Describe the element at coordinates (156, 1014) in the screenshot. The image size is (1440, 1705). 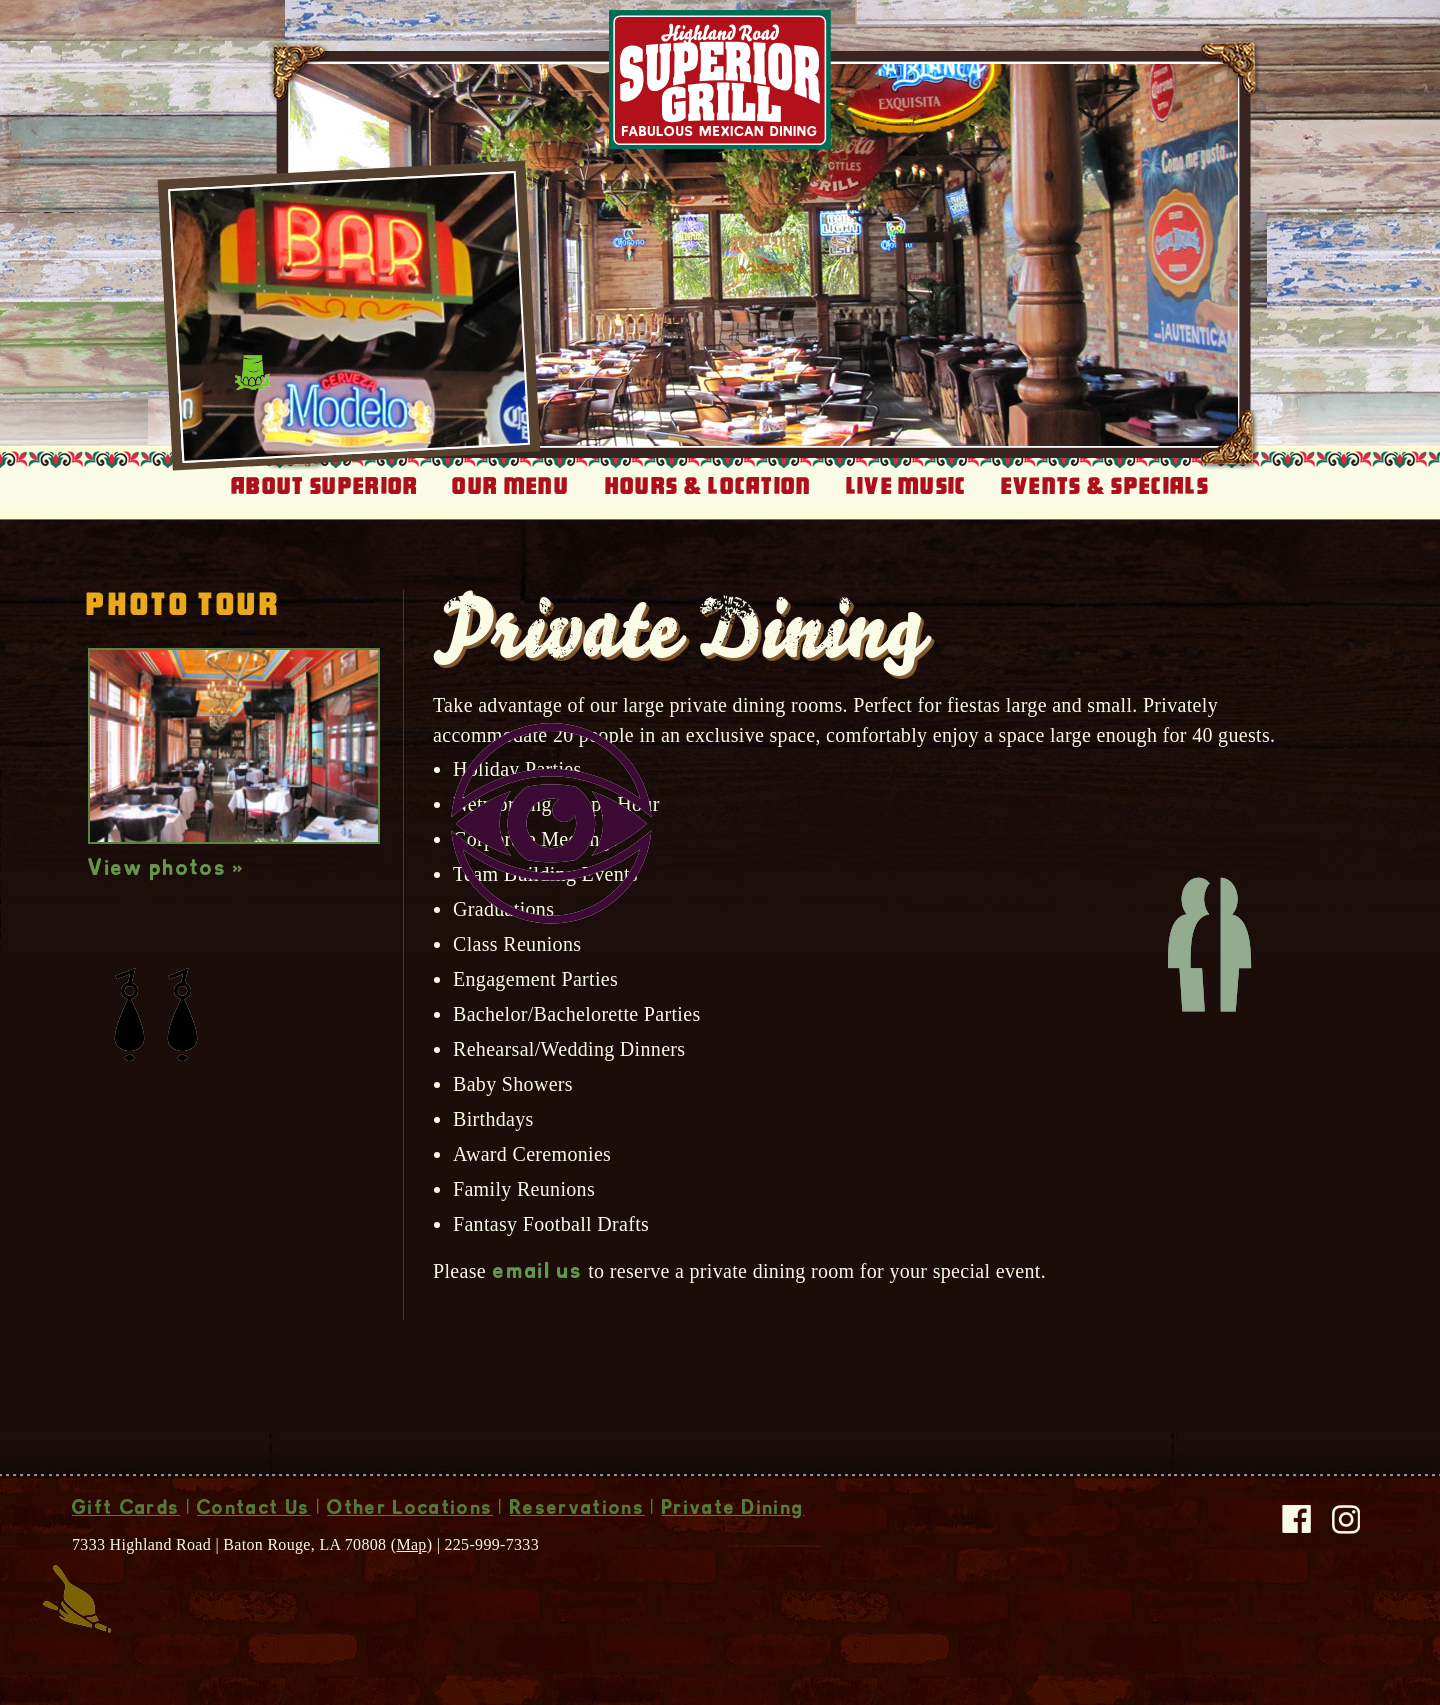
I see `browse or select earring accessories` at that location.